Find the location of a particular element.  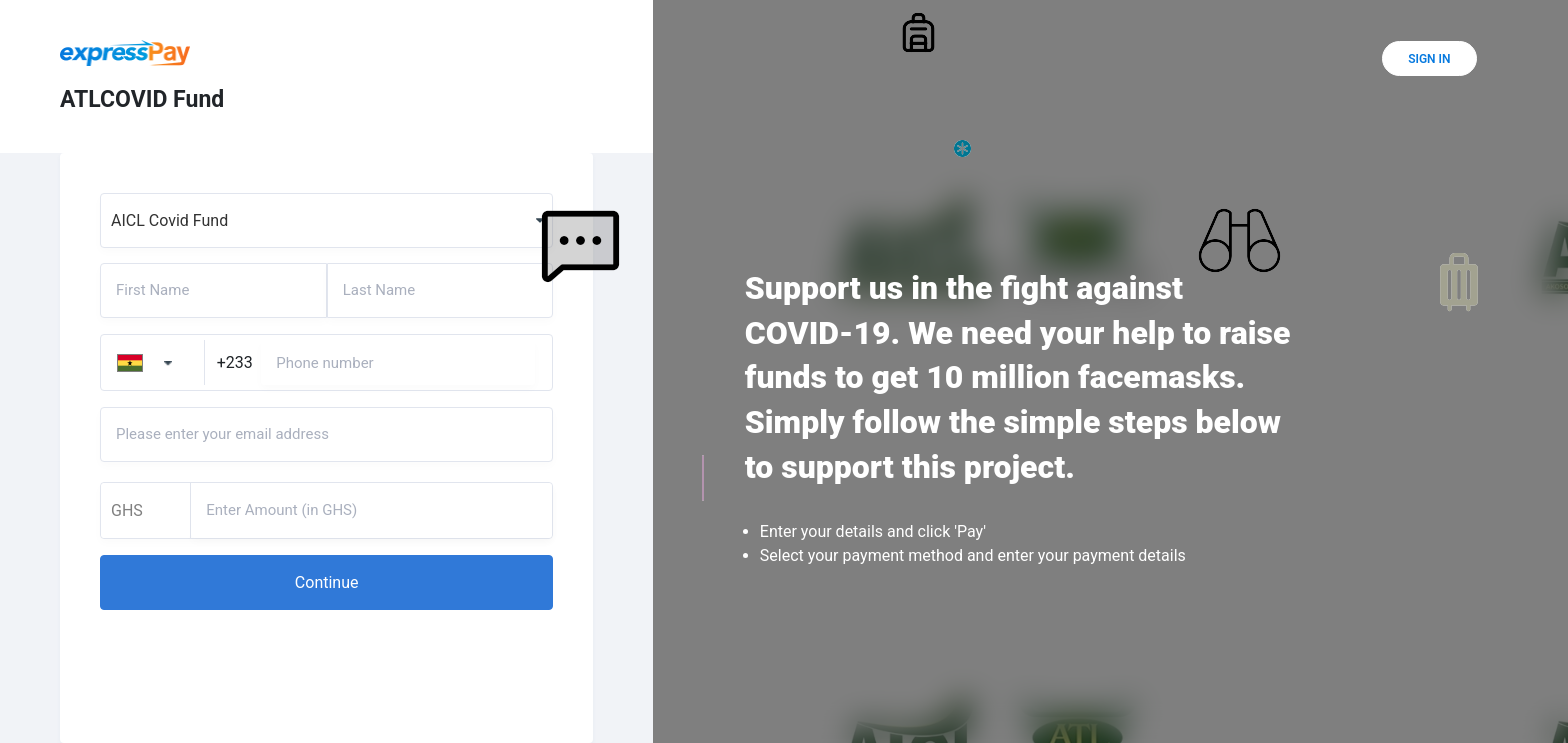

open chat or messaging is located at coordinates (580, 240).